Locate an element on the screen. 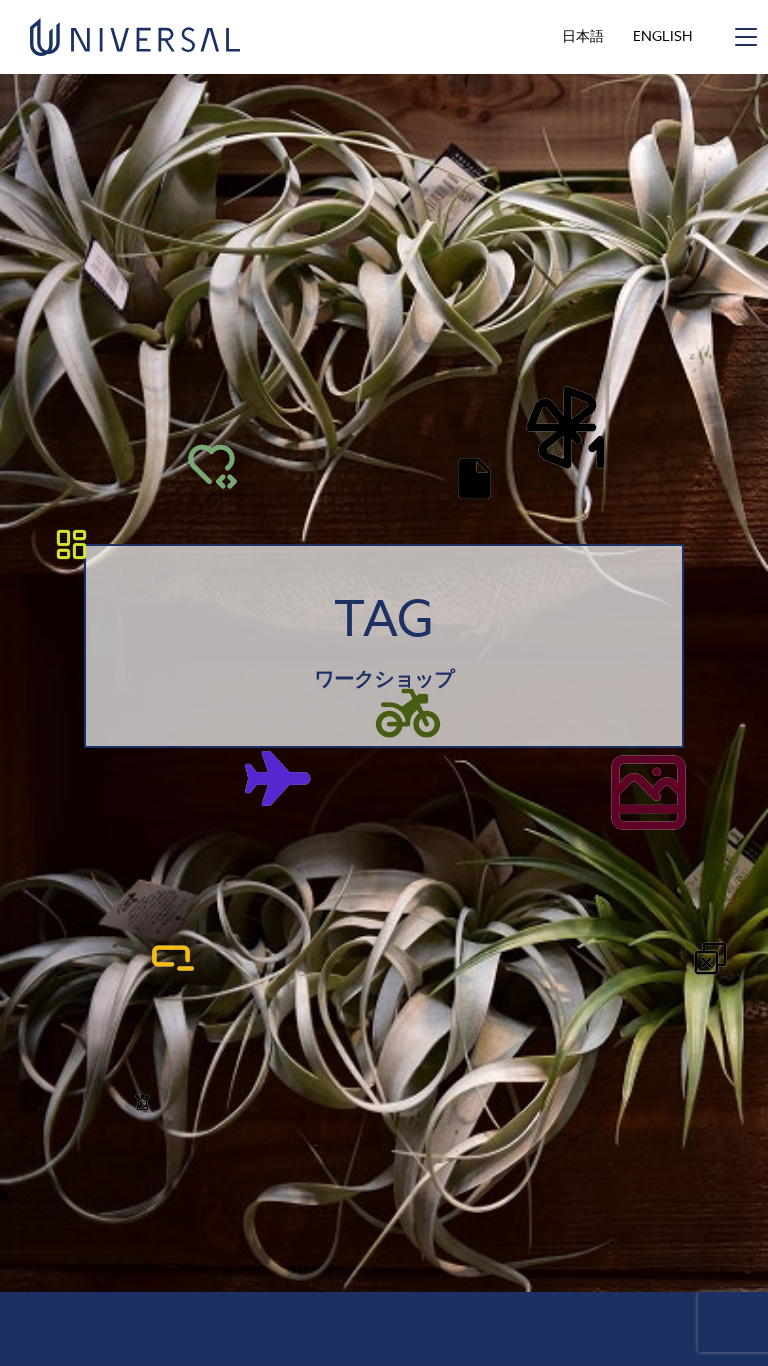  close all open tabs or windows is located at coordinates (710, 958).